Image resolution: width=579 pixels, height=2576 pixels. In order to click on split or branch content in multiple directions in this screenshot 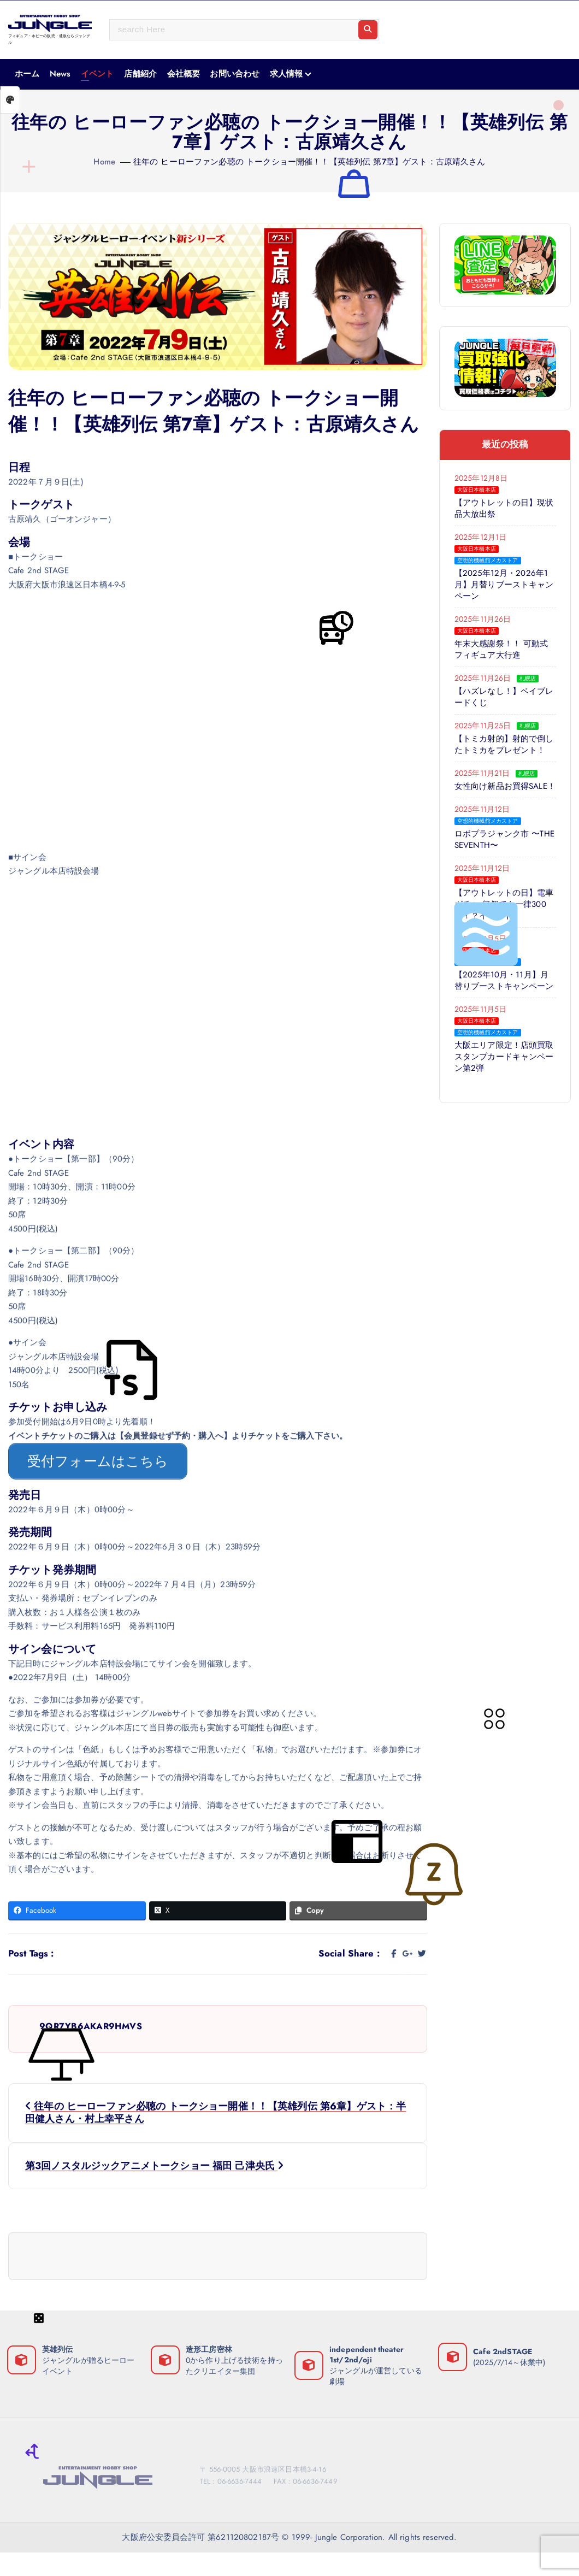, I will do `click(32, 2451)`.